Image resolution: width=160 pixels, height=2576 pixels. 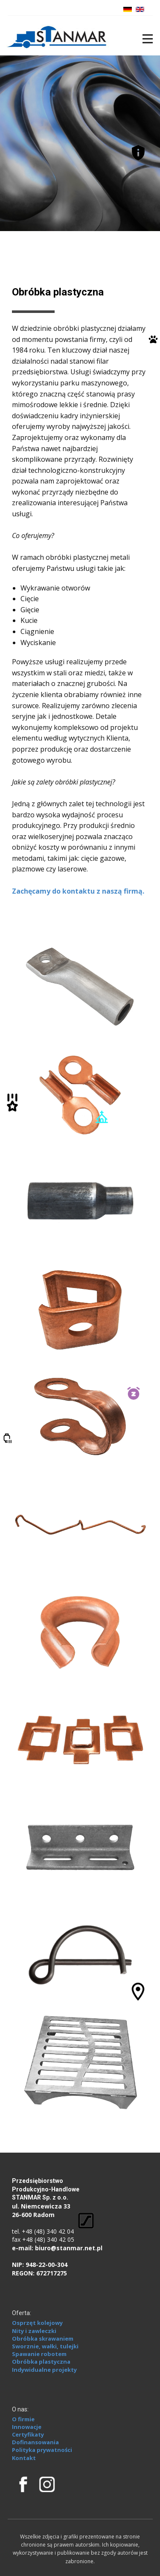 What do you see at coordinates (138, 153) in the screenshot?
I see `view privacy policy or settings` at bounding box center [138, 153].